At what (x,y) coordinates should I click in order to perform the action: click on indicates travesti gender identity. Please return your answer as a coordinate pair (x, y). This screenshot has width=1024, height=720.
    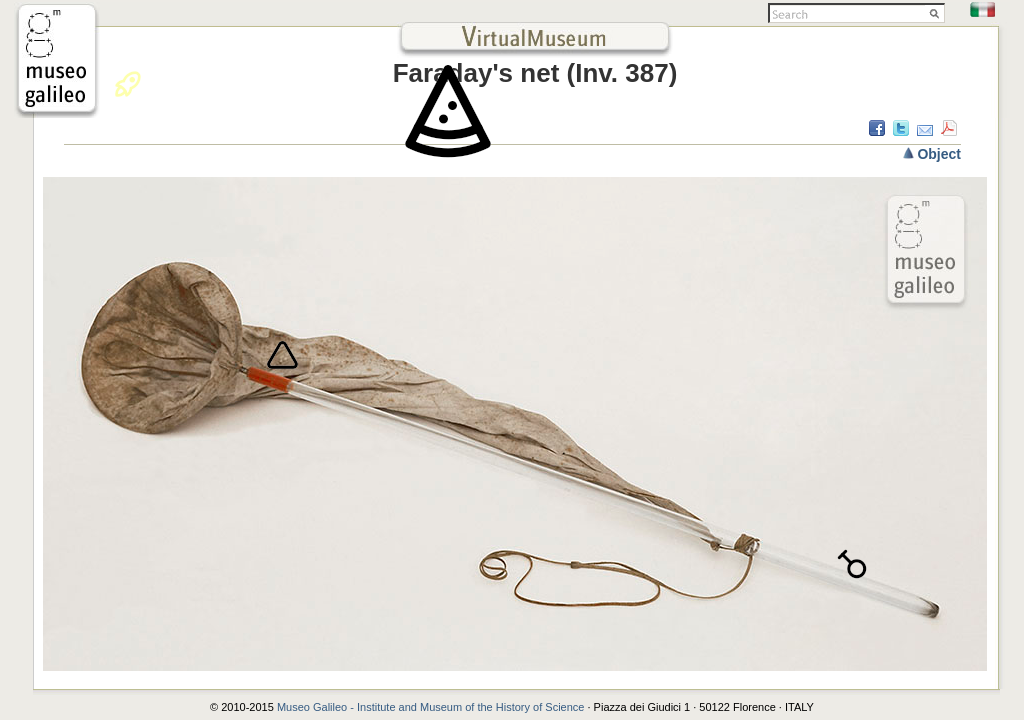
    Looking at the image, I should click on (852, 564).